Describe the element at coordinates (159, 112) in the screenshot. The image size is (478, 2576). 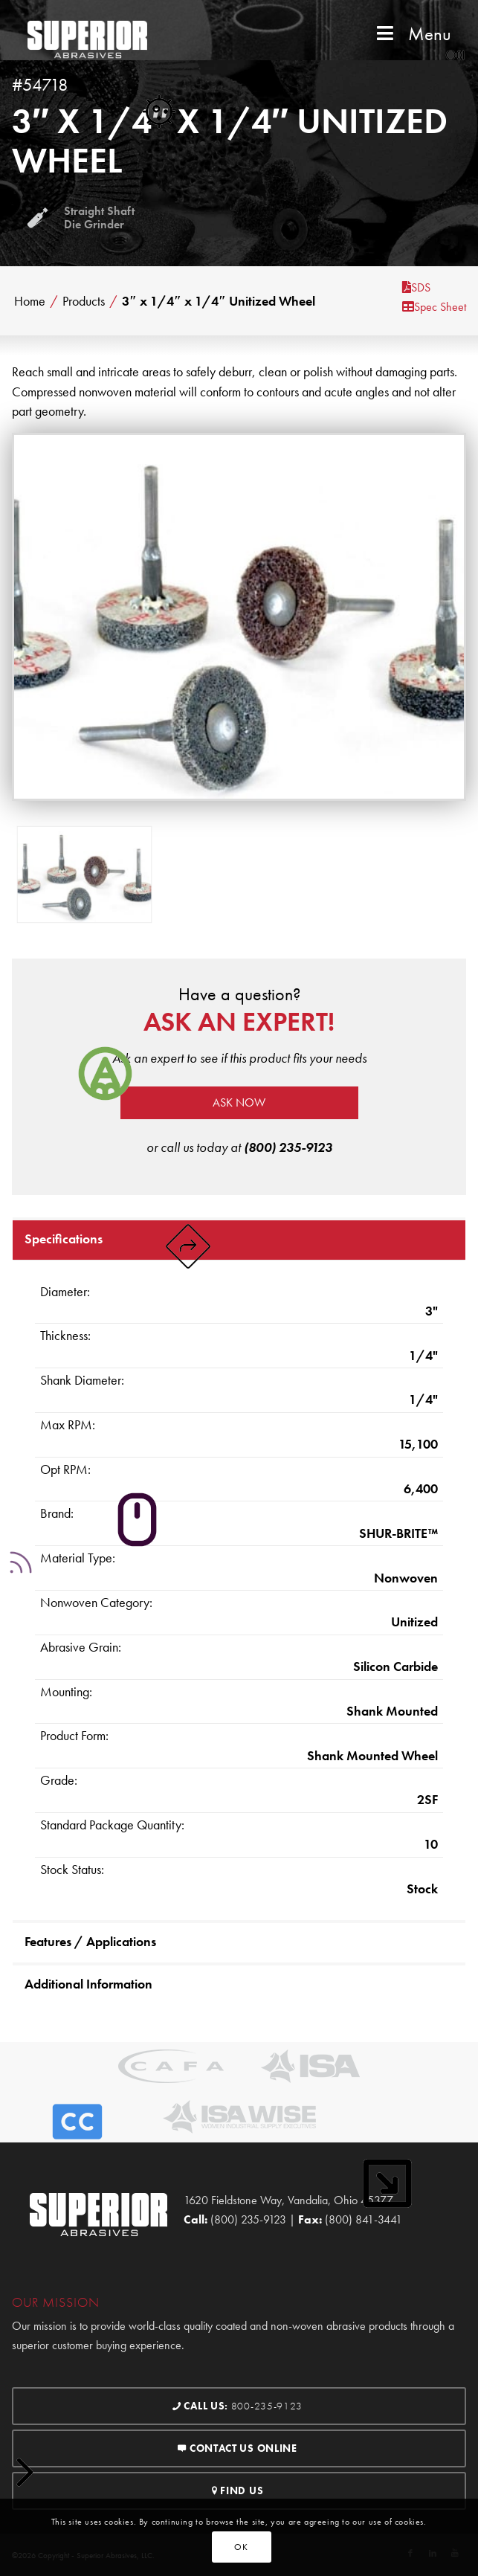
I see `indicates a virus or malware threat detected` at that location.